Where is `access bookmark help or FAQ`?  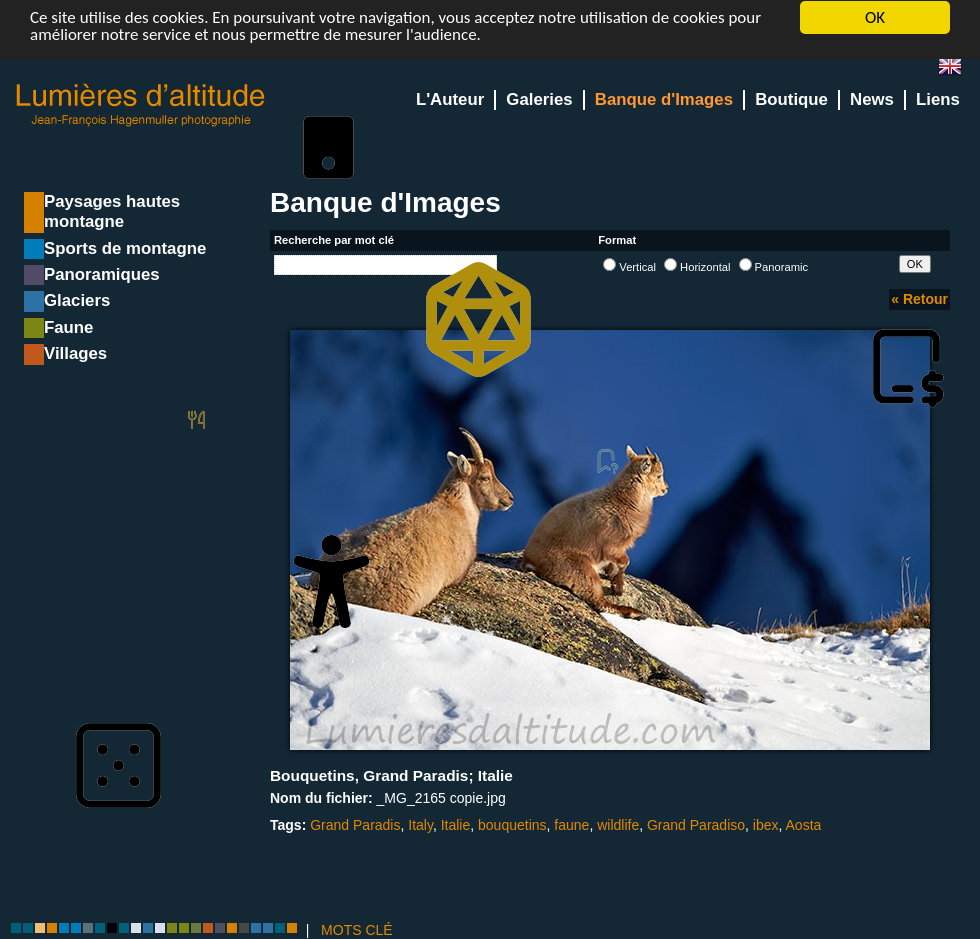 access bookmark help or FAQ is located at coordinates (606, 461).